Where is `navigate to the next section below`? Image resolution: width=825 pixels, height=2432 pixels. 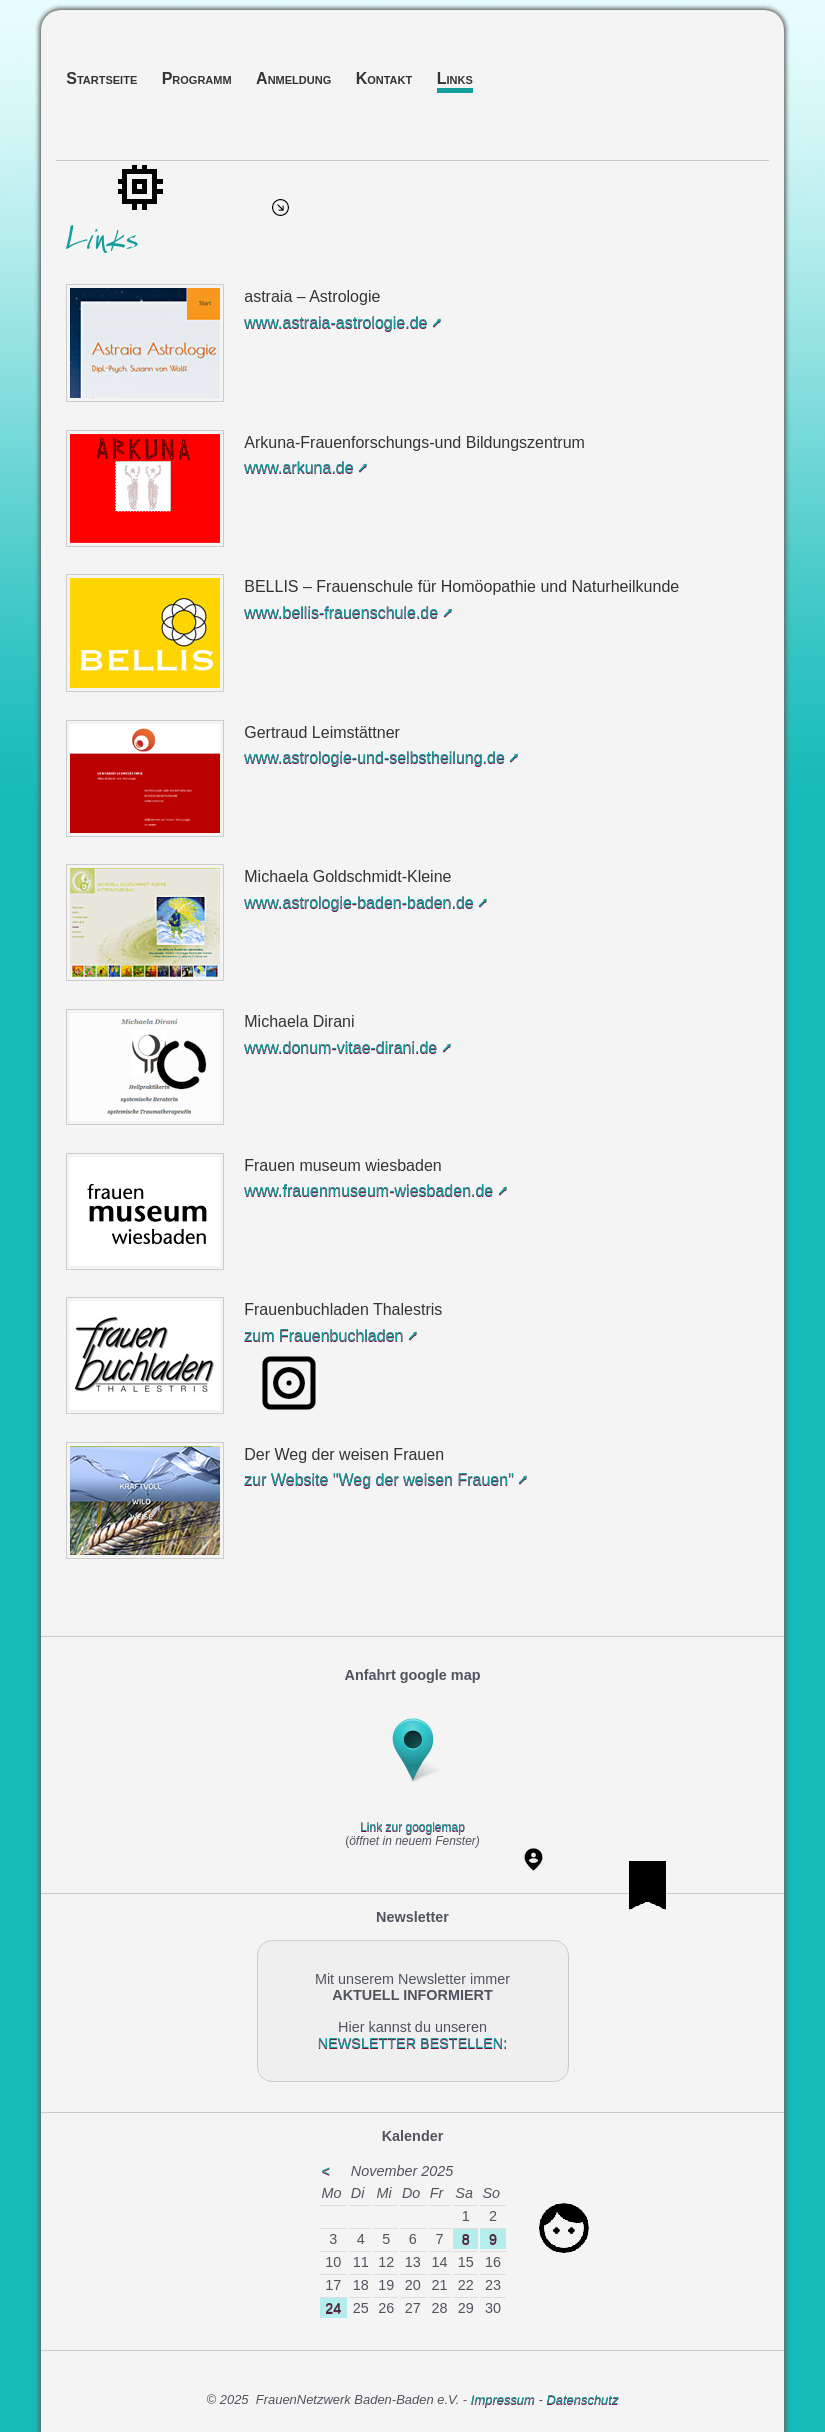
navigate to the next section below is located at coordinates (280, 207).